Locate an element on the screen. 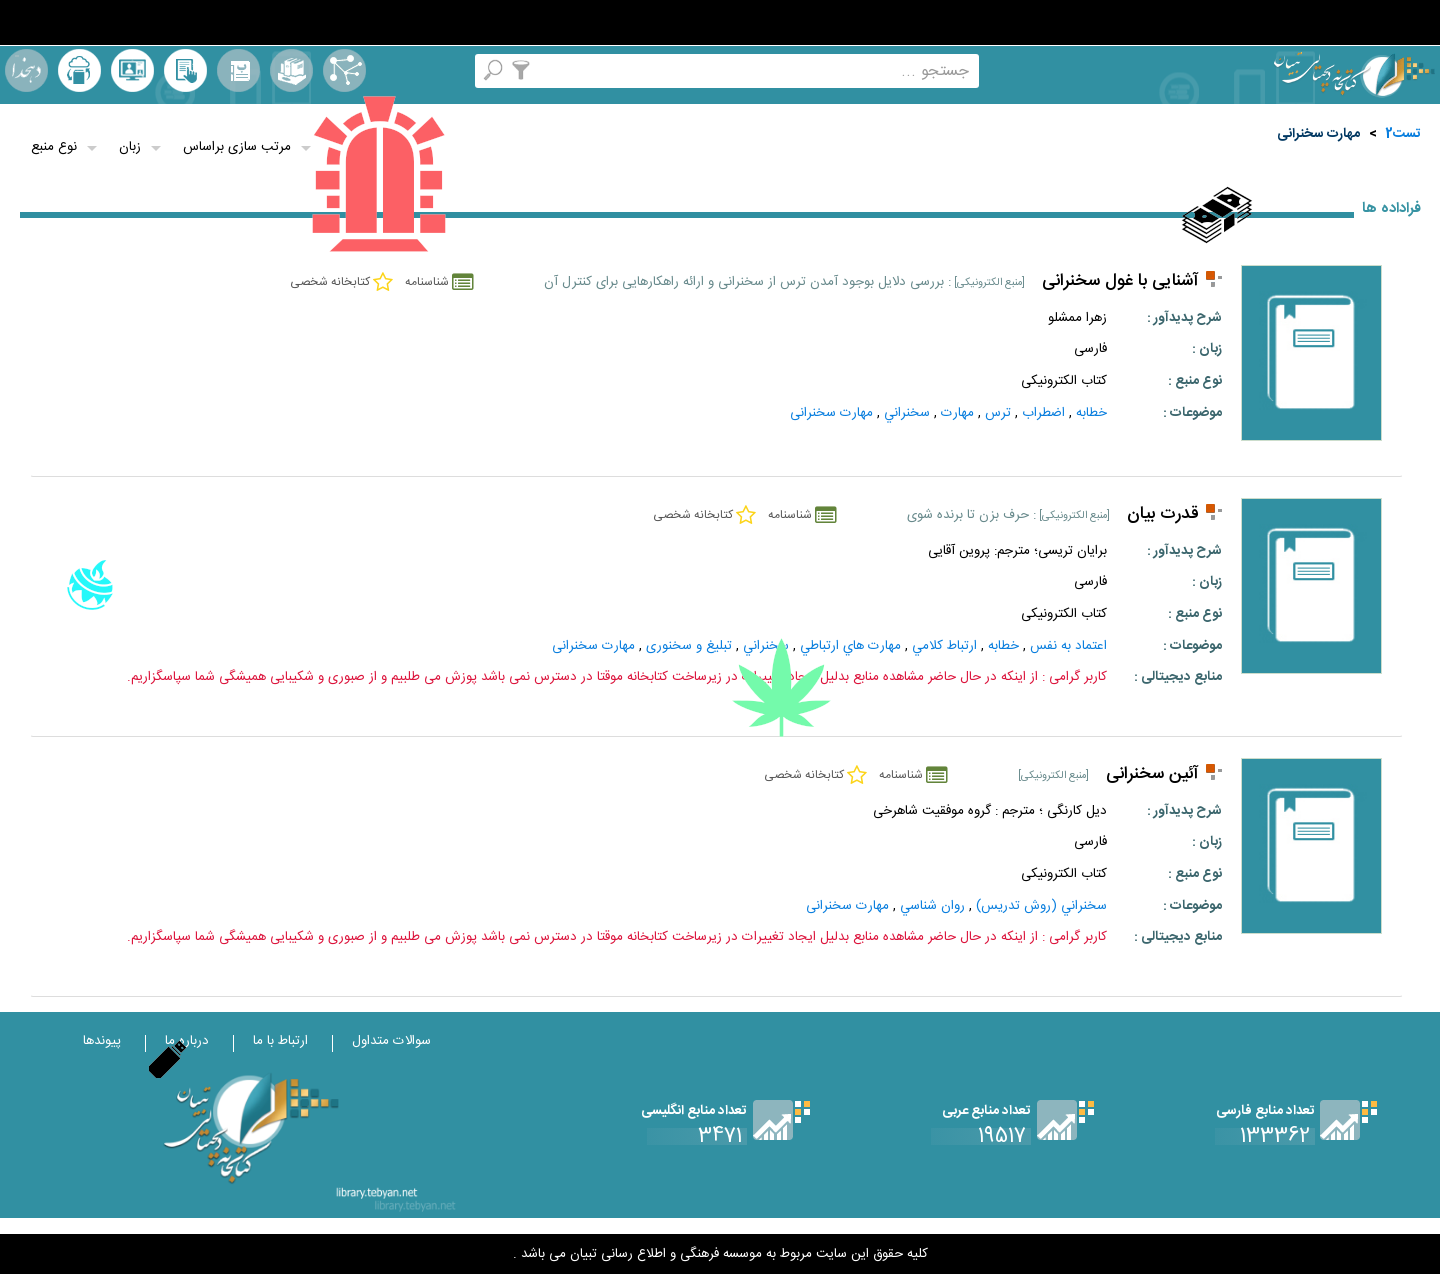 The image size is (1440, 1274). view your wallet or account balance is located at coordinates (1217, 215).